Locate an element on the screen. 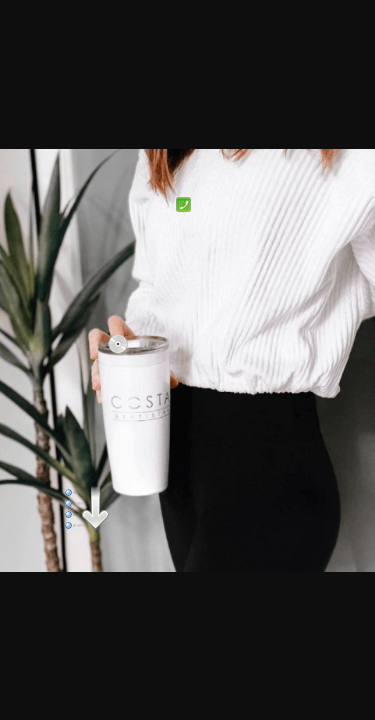  open the phone calls app is located at coordinates (183, 204).